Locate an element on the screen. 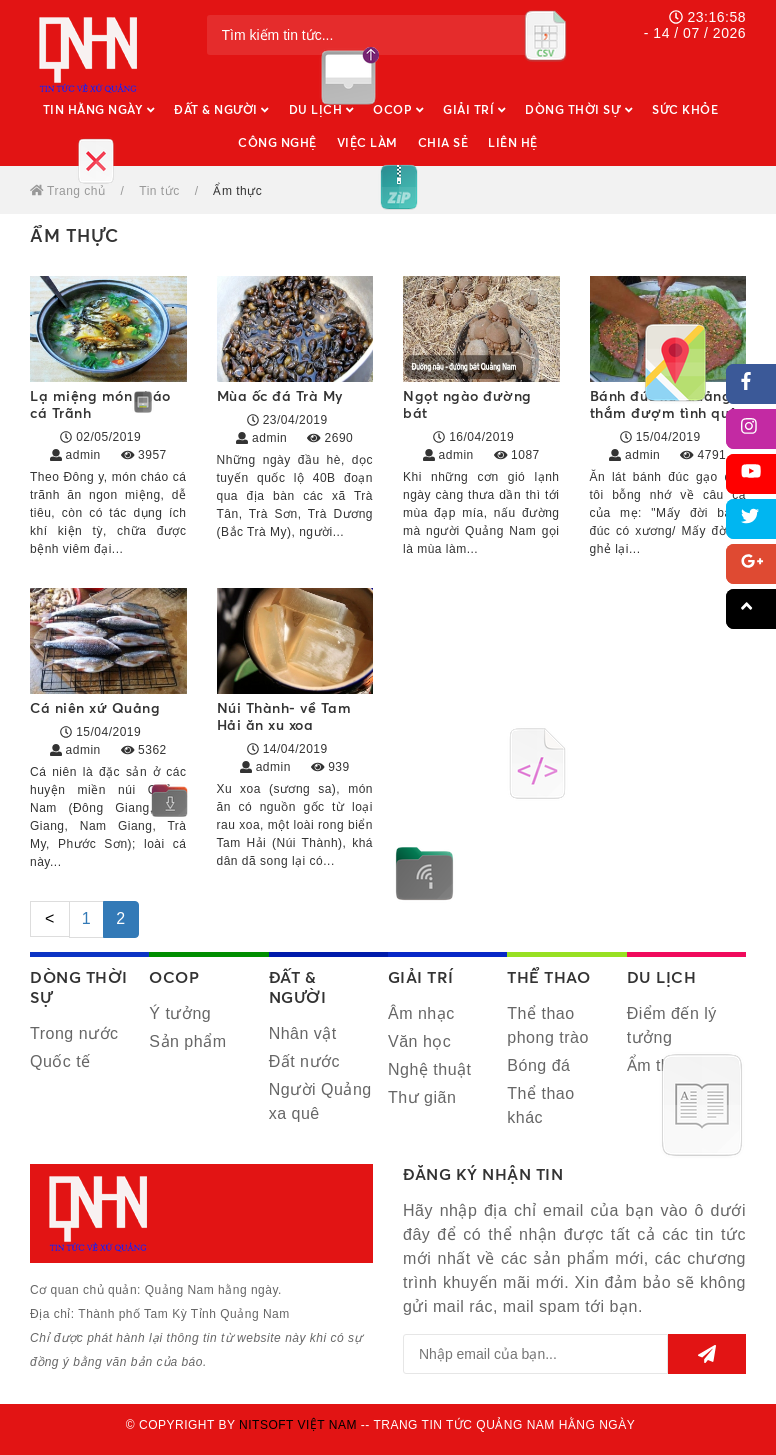 This screenshot has width=776, height=1455. view emails waiting to be sent is located at coordinates (348, 77).